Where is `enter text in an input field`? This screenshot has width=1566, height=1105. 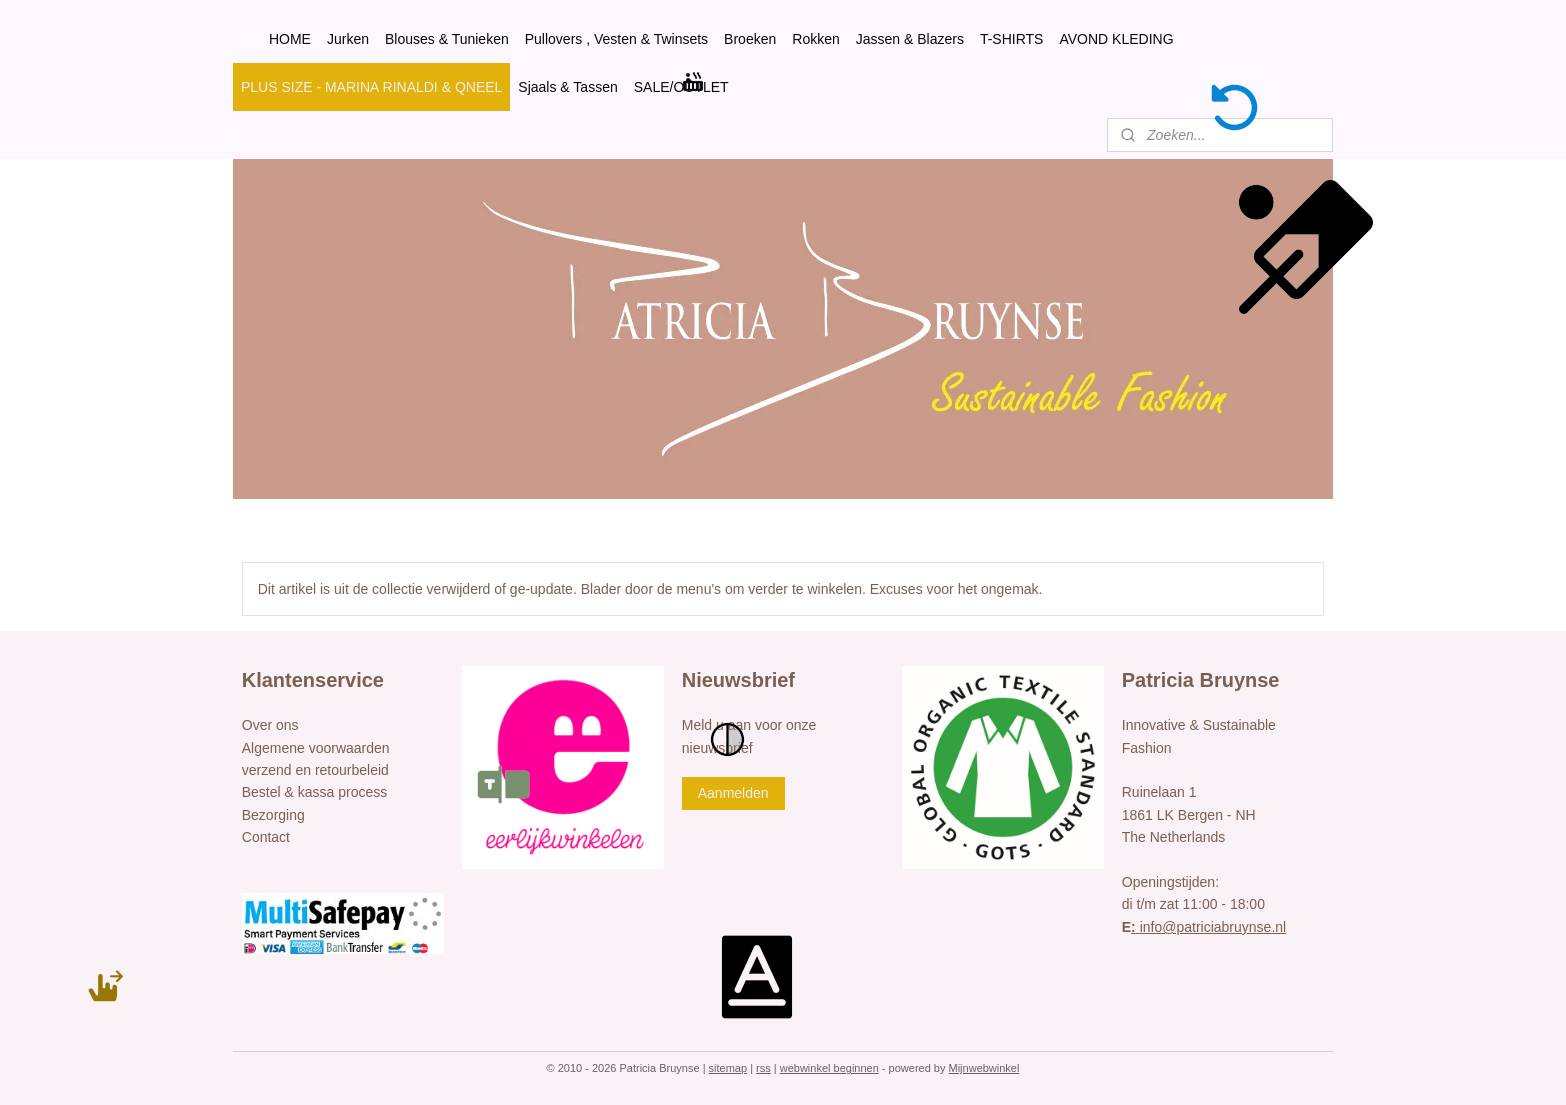
enter text in an input field is located at coordinates (503, 784).